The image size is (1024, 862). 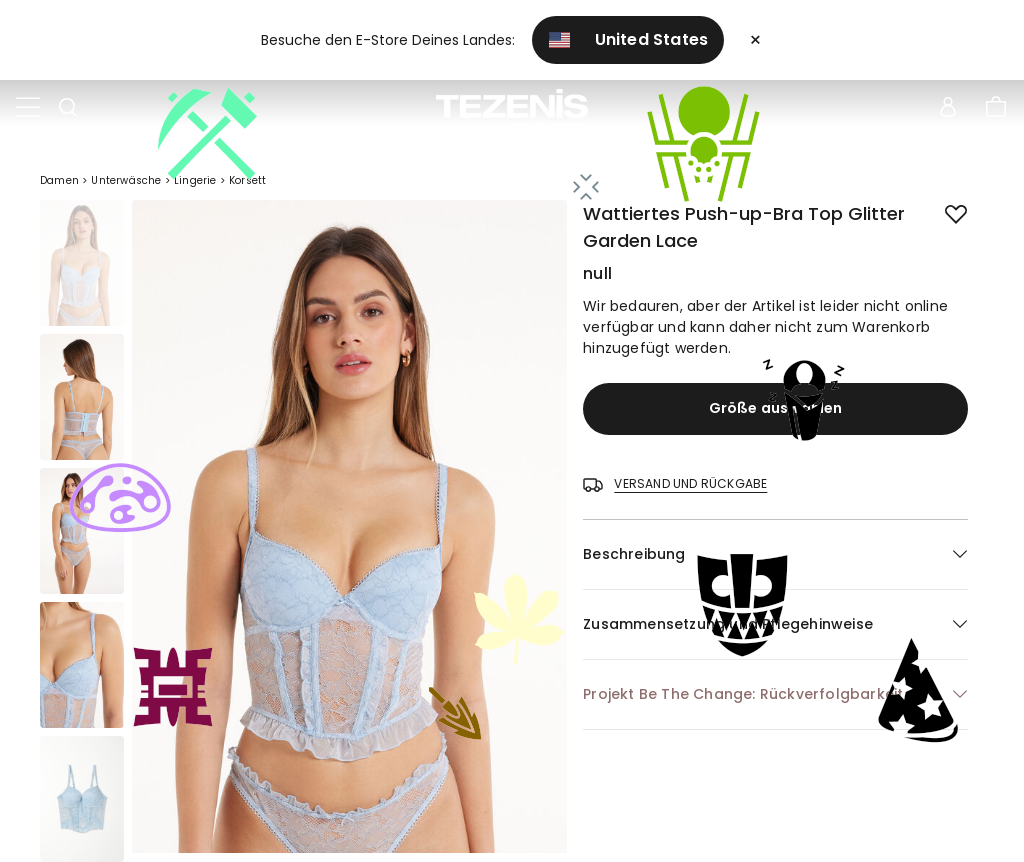 What do you see at coordinates (455, 713) in the screenshot?
I see `equip spear hook weapon` at bounding box center [455, 713].